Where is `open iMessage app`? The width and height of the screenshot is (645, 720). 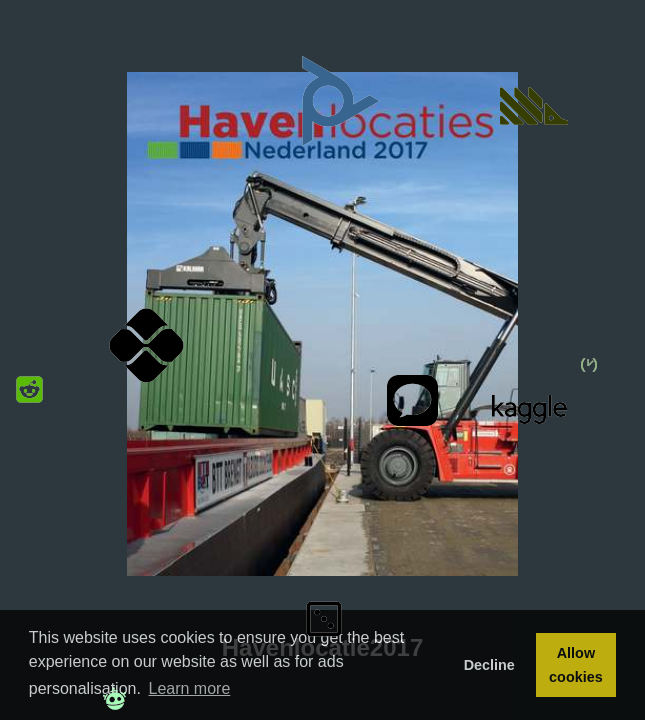 open iMessage app is located at coordinates (412, 400).